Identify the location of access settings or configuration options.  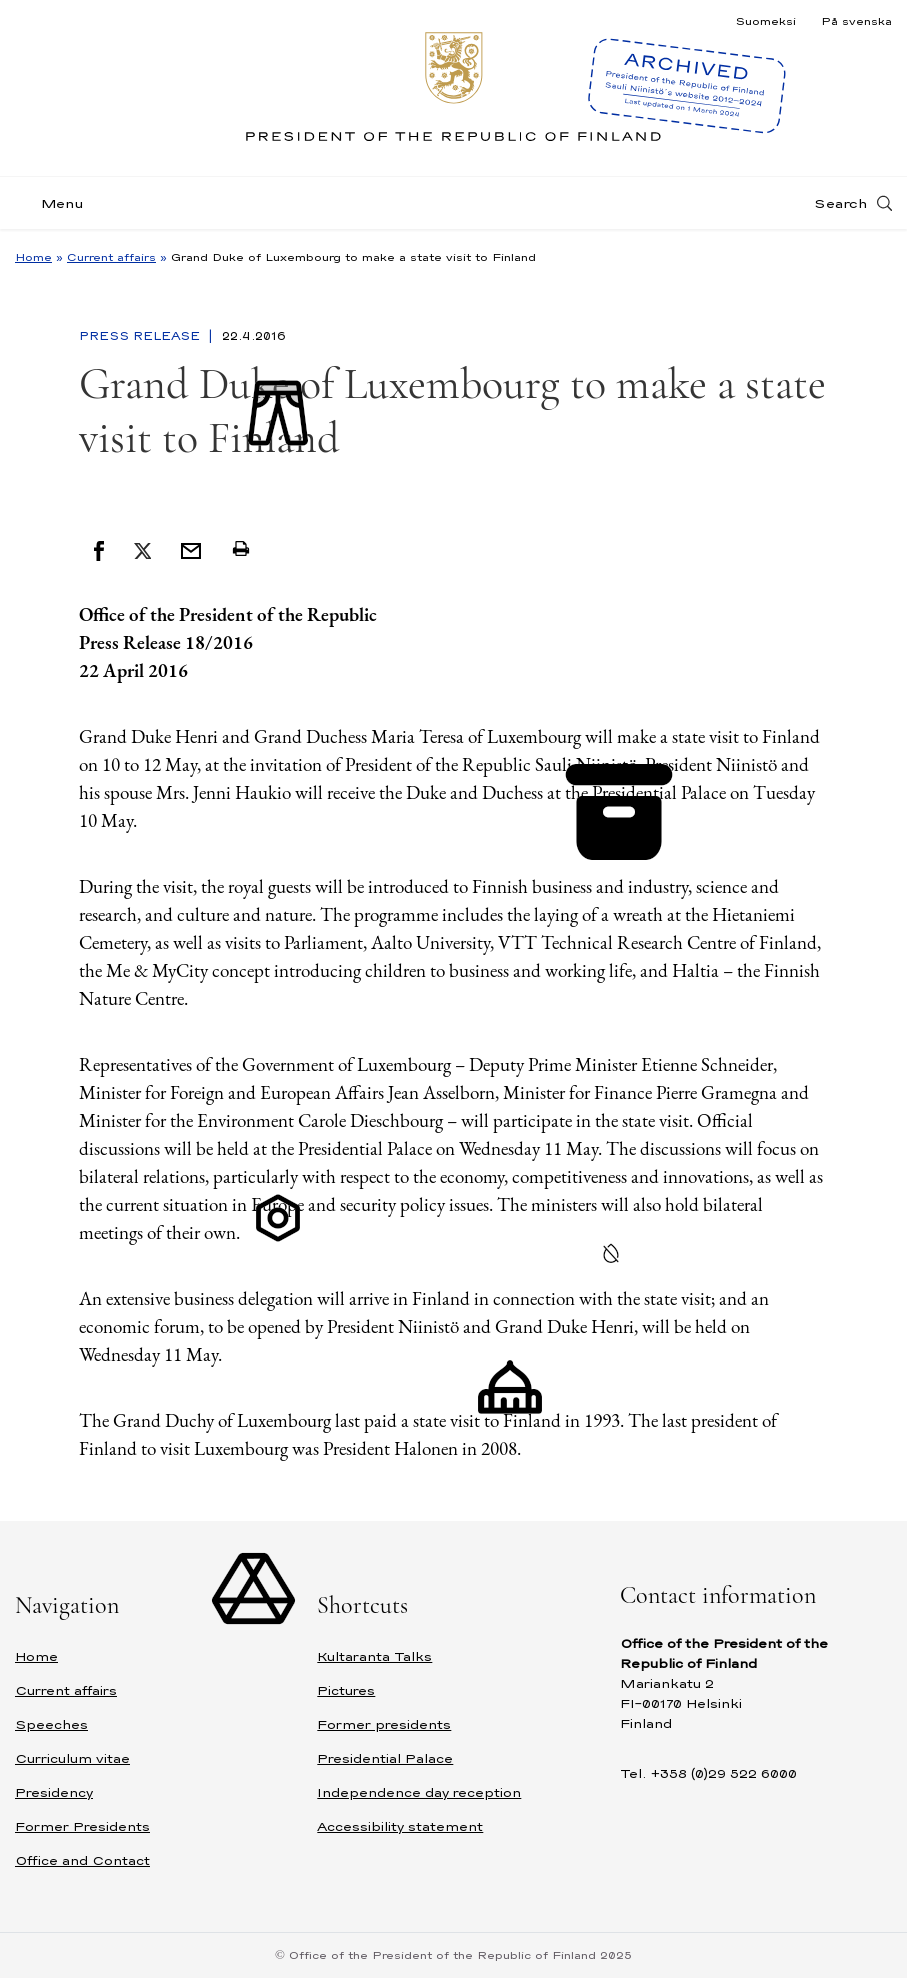
(278, 1218).